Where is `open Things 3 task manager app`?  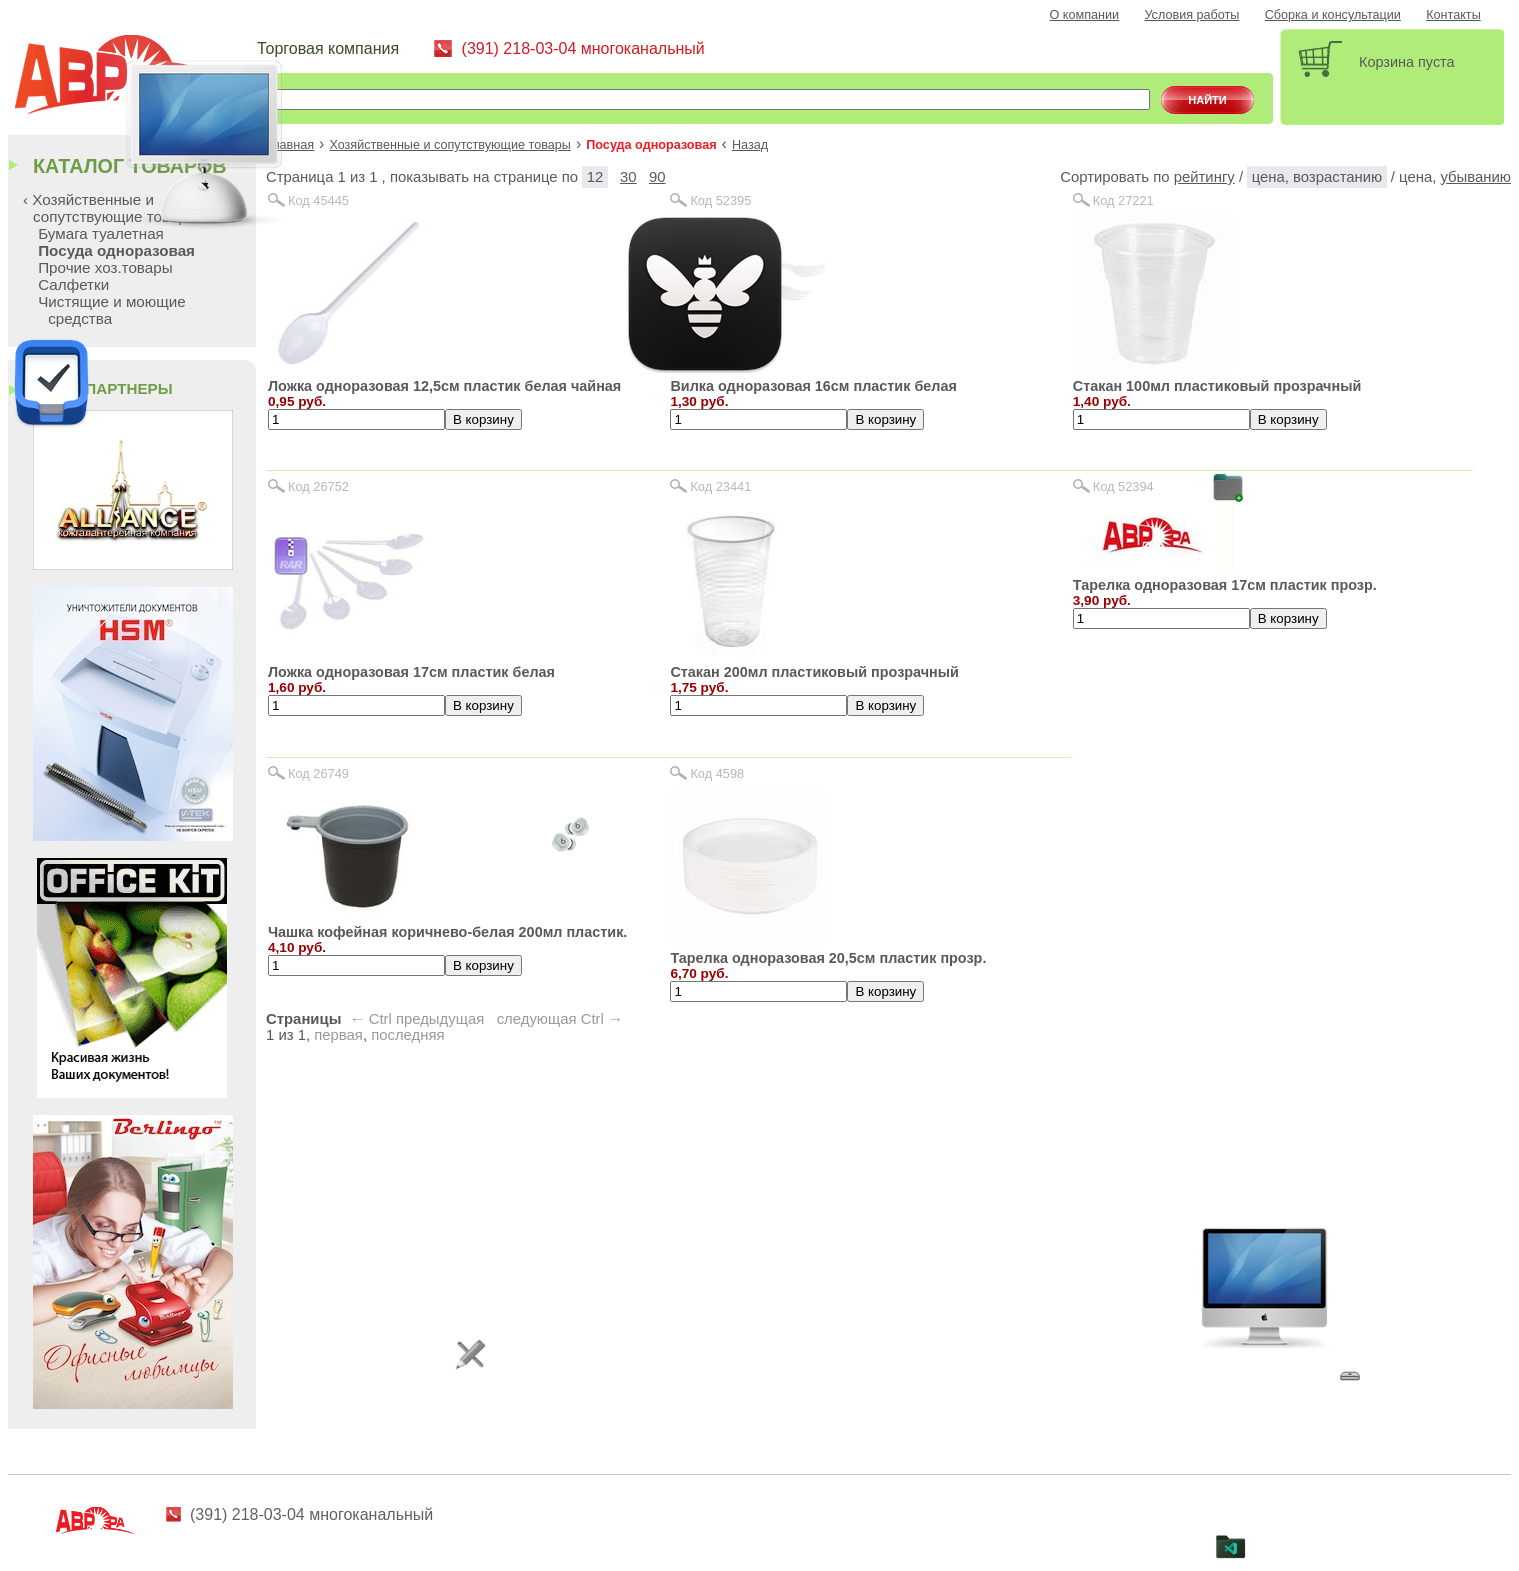 open Things 3 task manager app is located at coordinates (51, 382).